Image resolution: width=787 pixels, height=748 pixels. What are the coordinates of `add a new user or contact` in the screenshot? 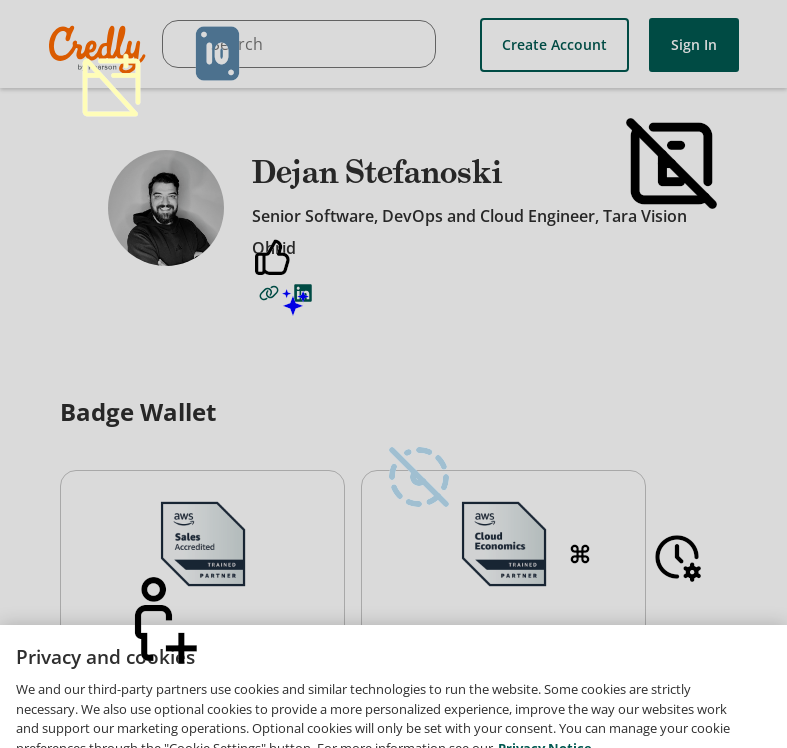 It's located at (153, 620).